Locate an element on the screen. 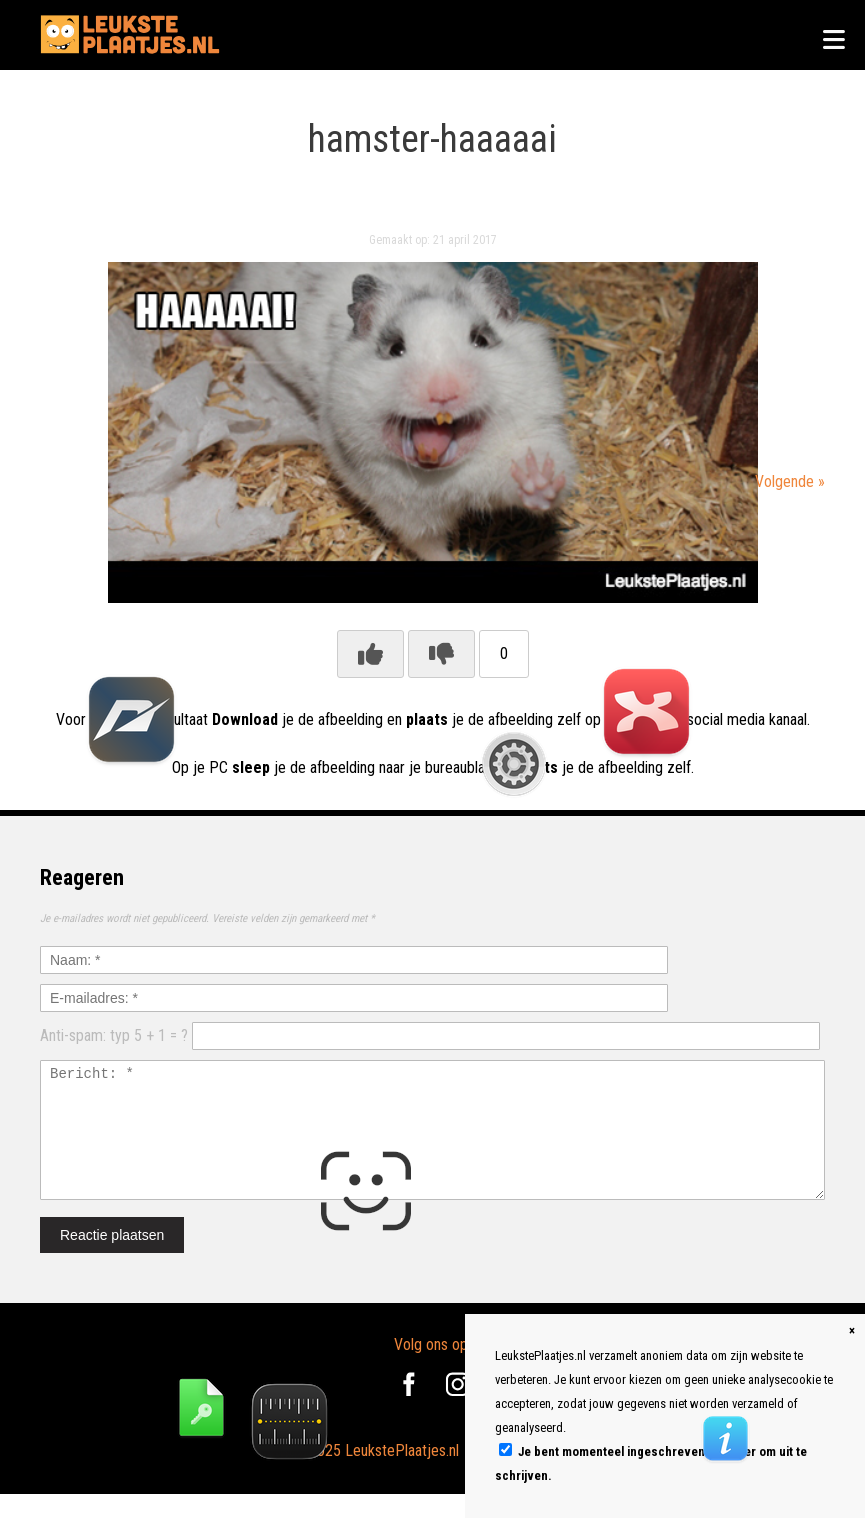 Image resolution: width=865 pixels, height=1518 pixels. open system settings is located at coordinates (514, 764).